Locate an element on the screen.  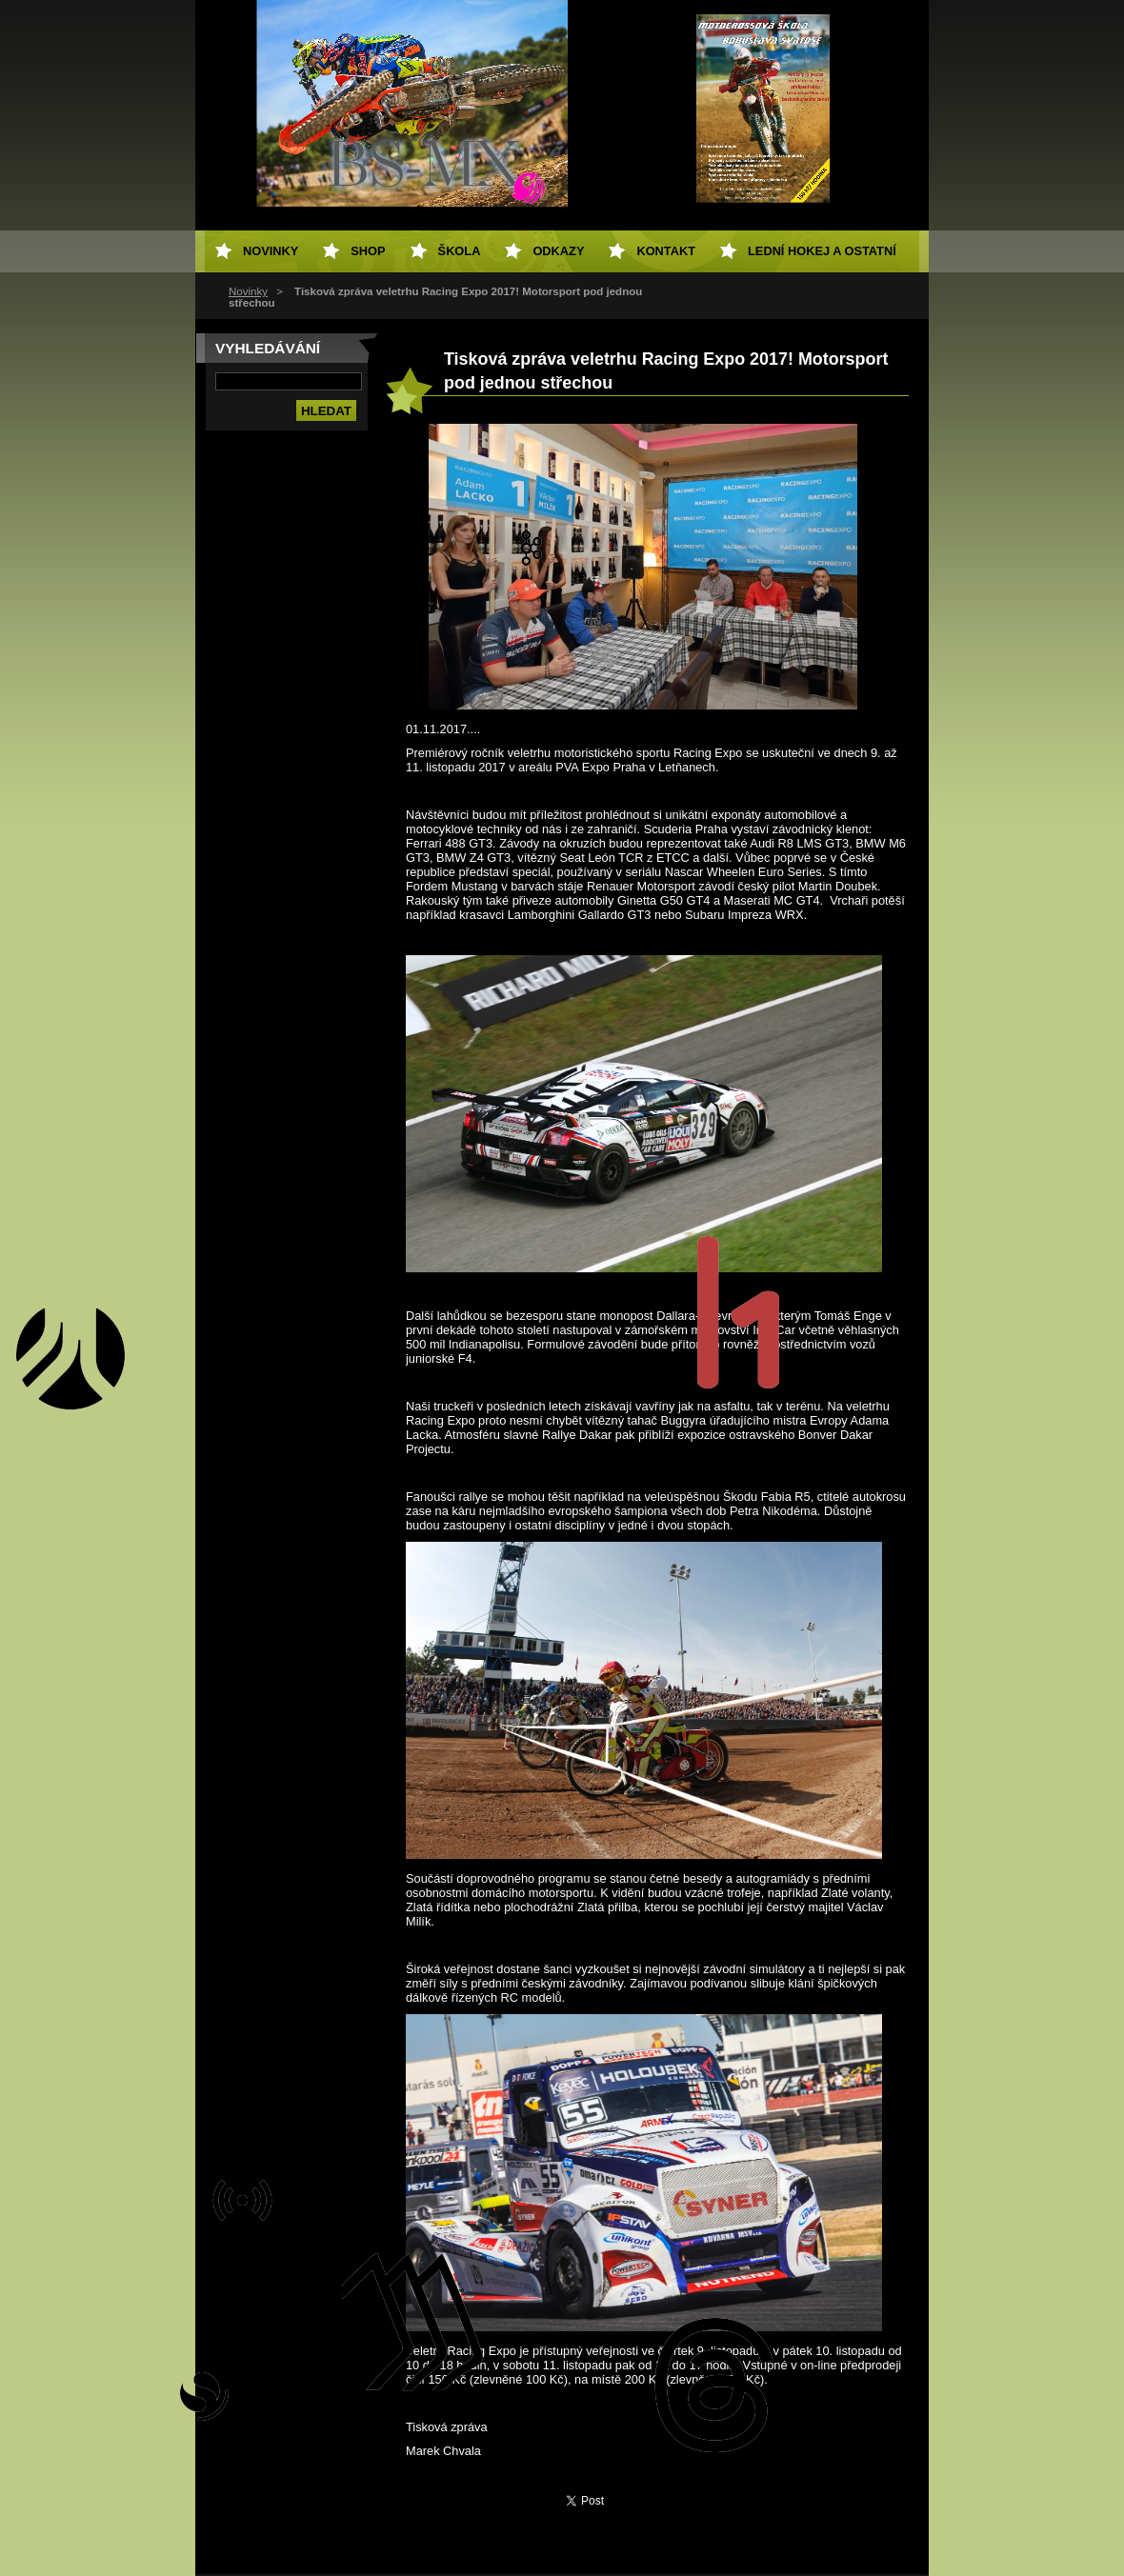
visit hackerone bug bounty platform is located at coordinates (738, 1312).